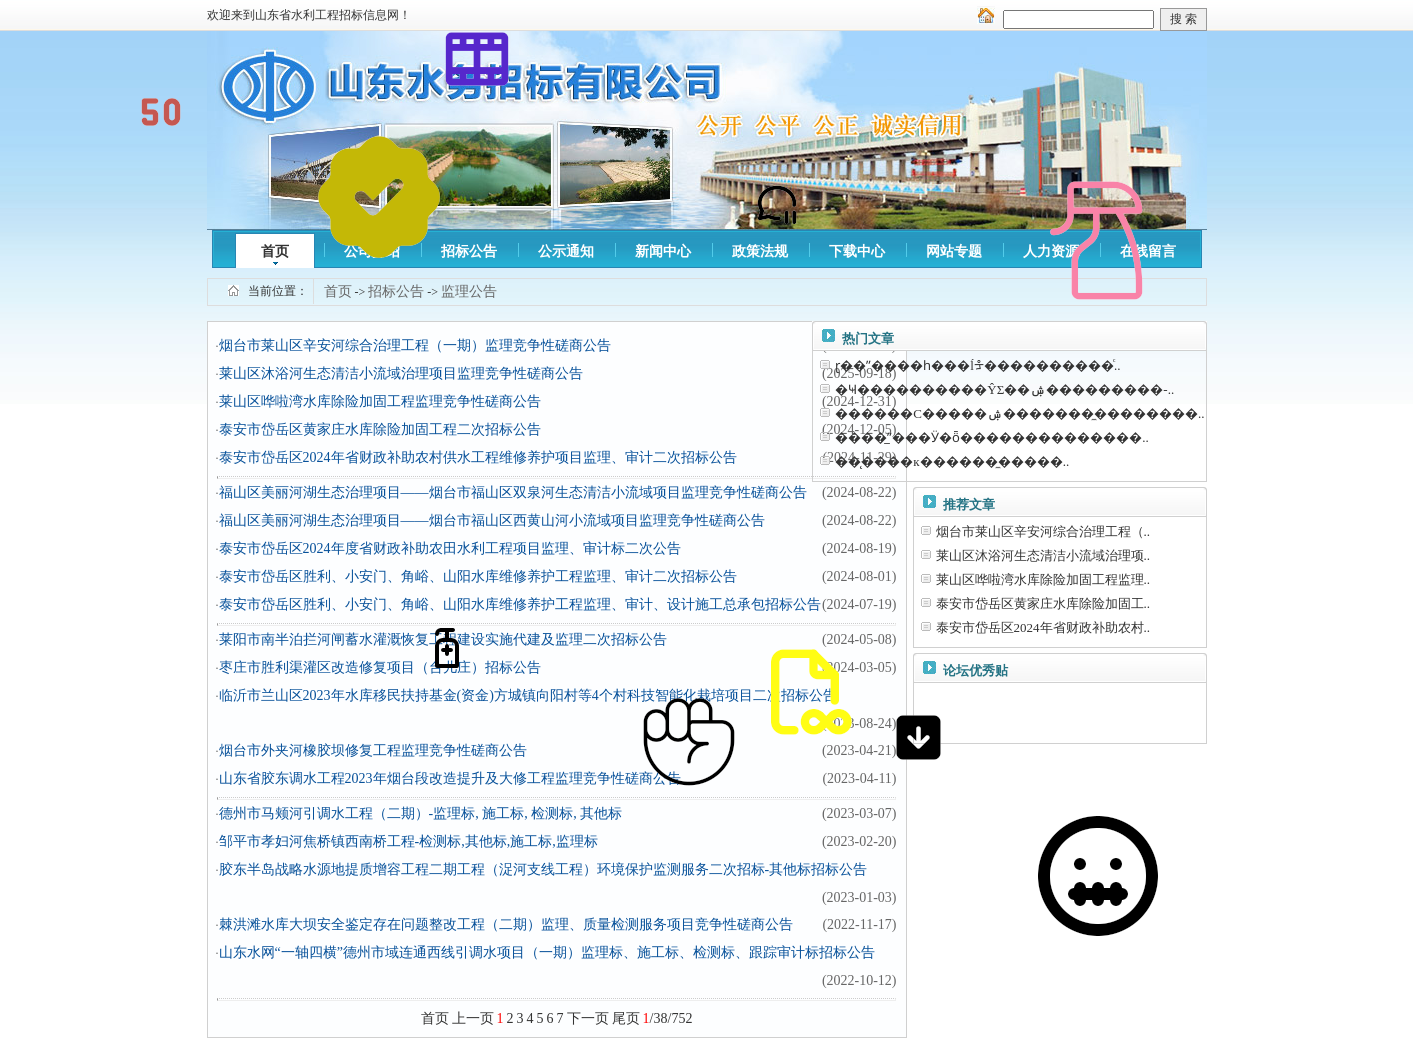 The image size is (1413, 1038). Describe the element at coordinates (805, 692) in the screenshot. I see `a file with unlimited or infinite storage` at that location.